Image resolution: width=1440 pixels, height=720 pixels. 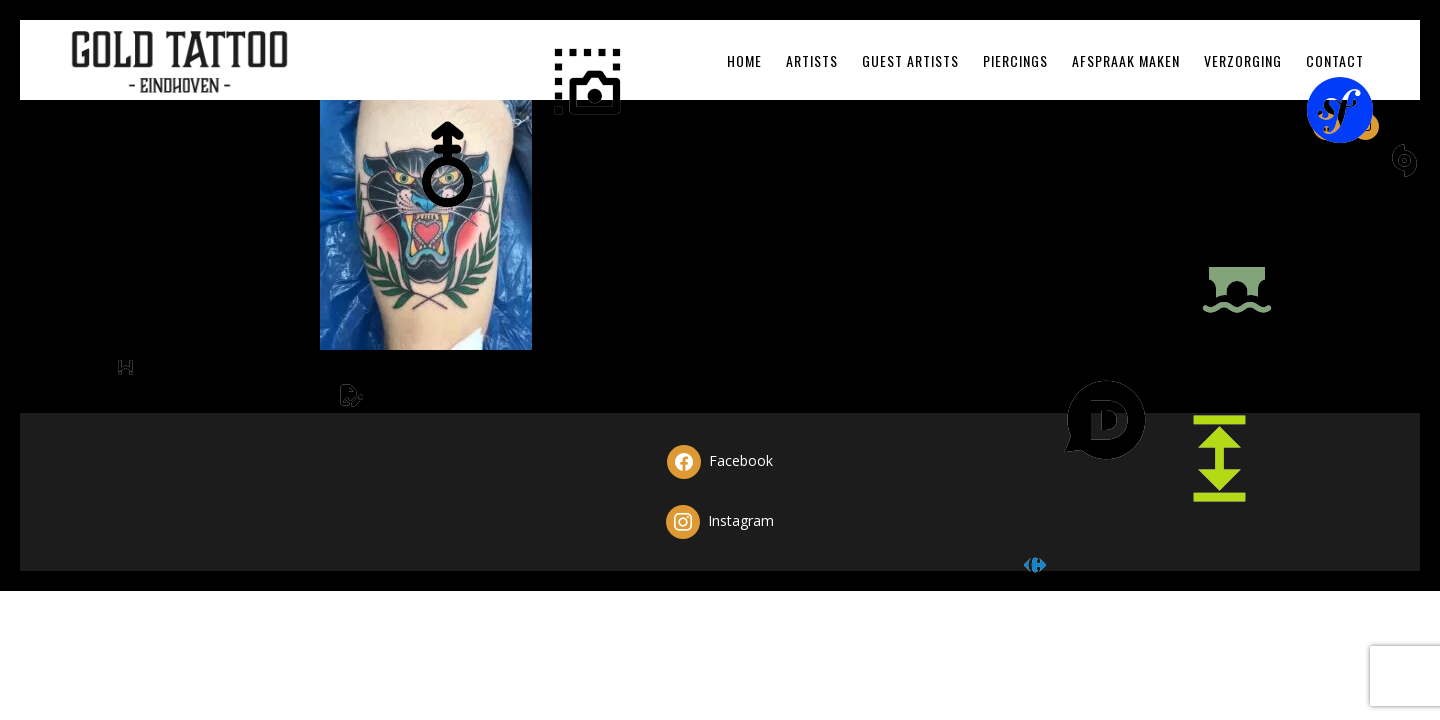 What do you see at coordinates (125, 367) in the screenshot?
I see `wsh brand logo` at bounding box center [125, 367].